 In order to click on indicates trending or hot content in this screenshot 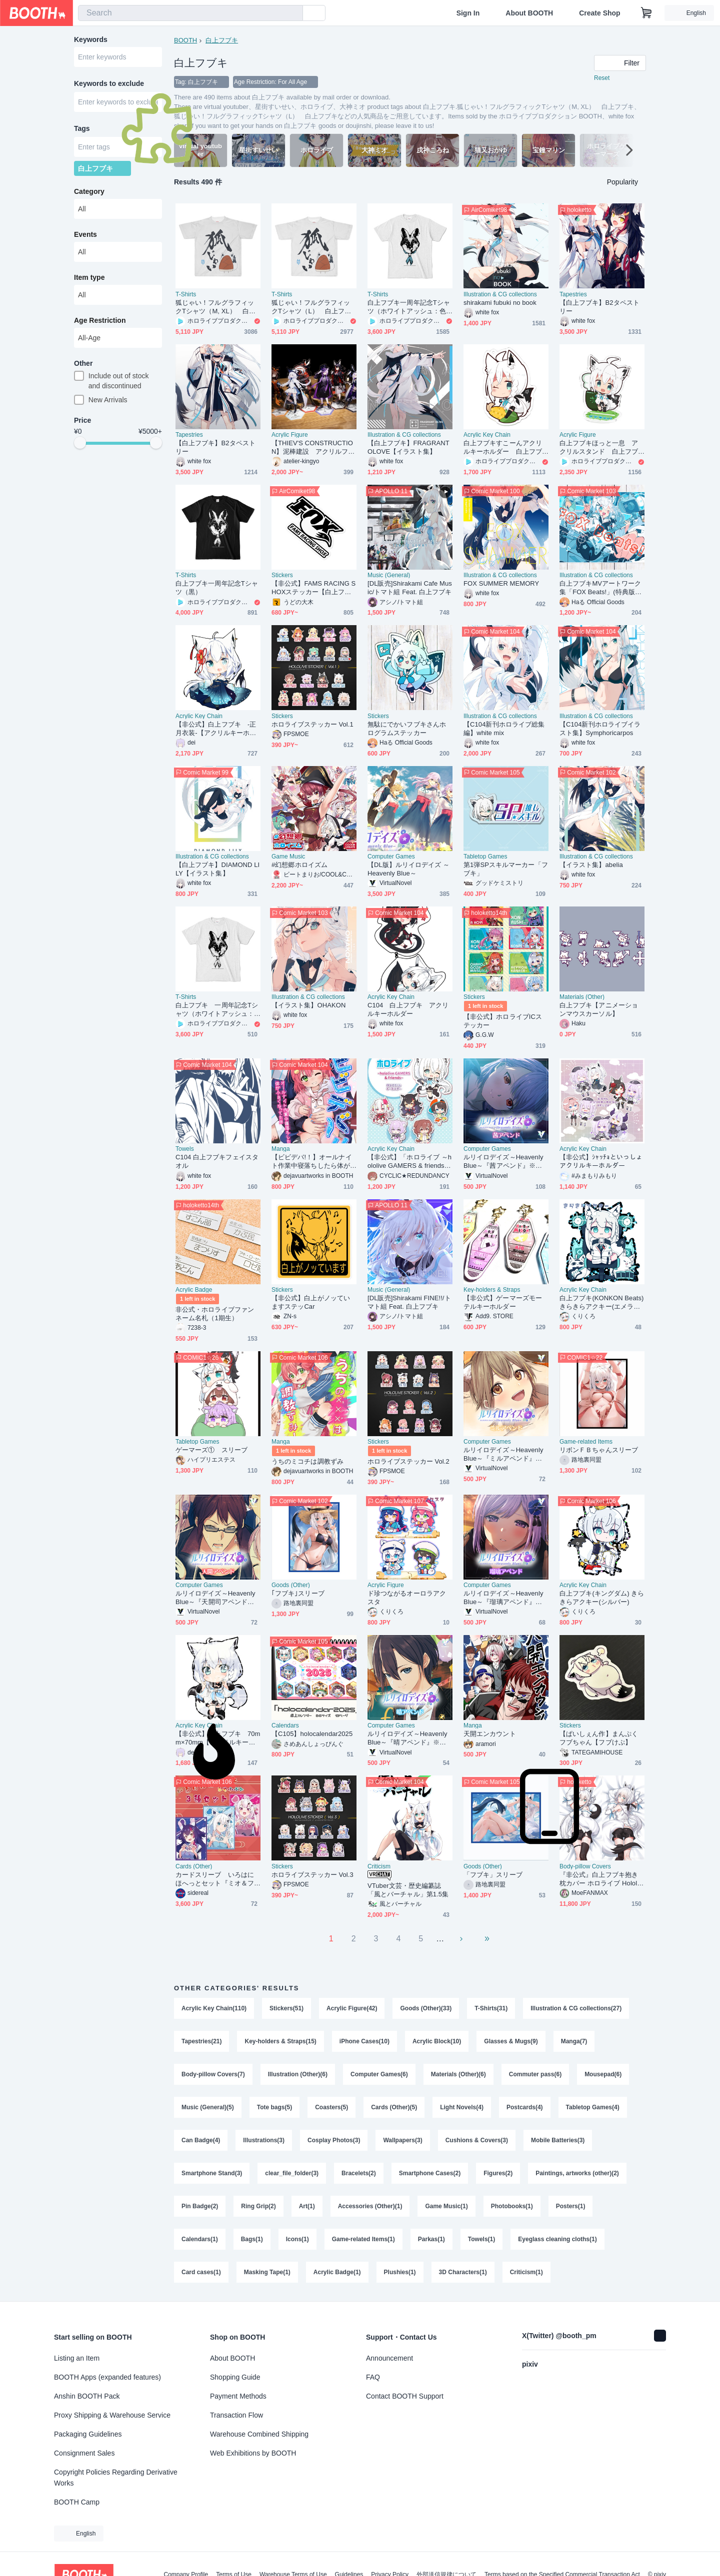, I will do `click(214, 1751)`.